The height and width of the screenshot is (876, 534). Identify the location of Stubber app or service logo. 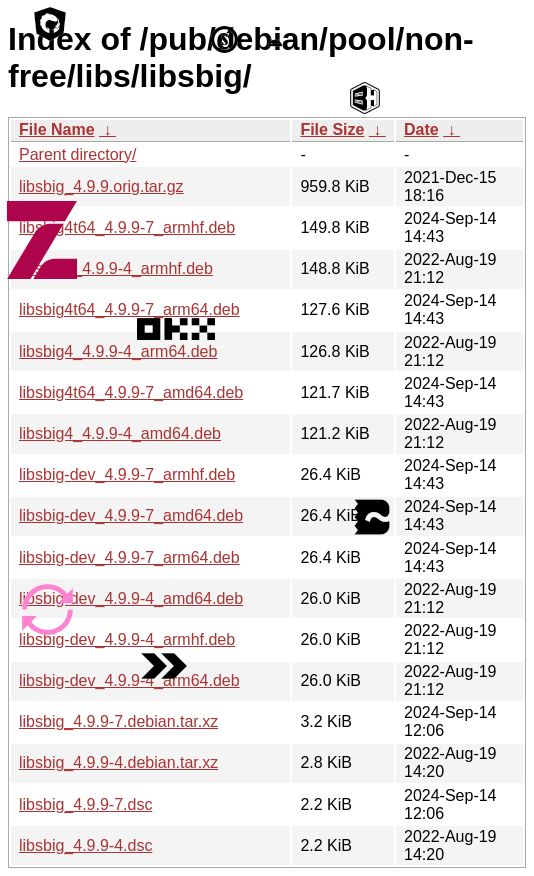
(372, 517).